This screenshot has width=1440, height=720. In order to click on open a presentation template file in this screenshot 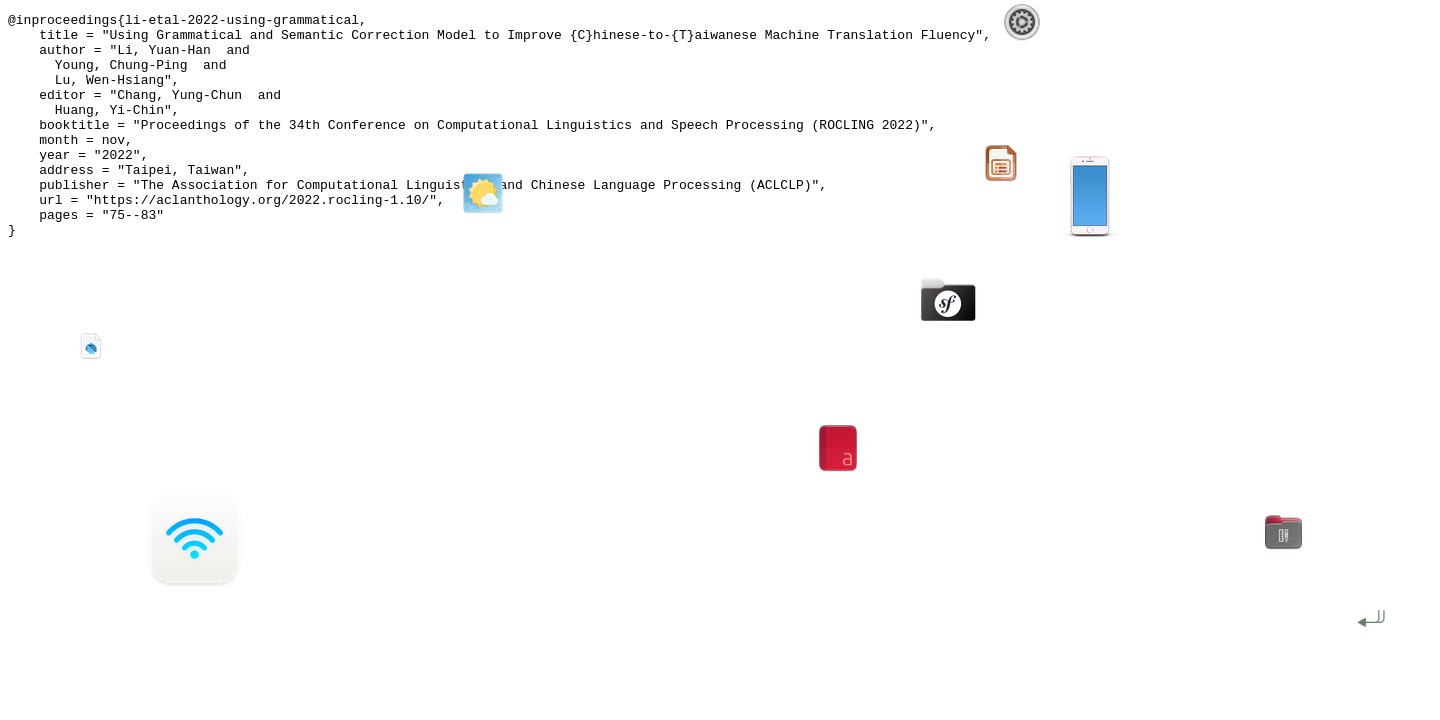, I will do `click(1001, 163)`.